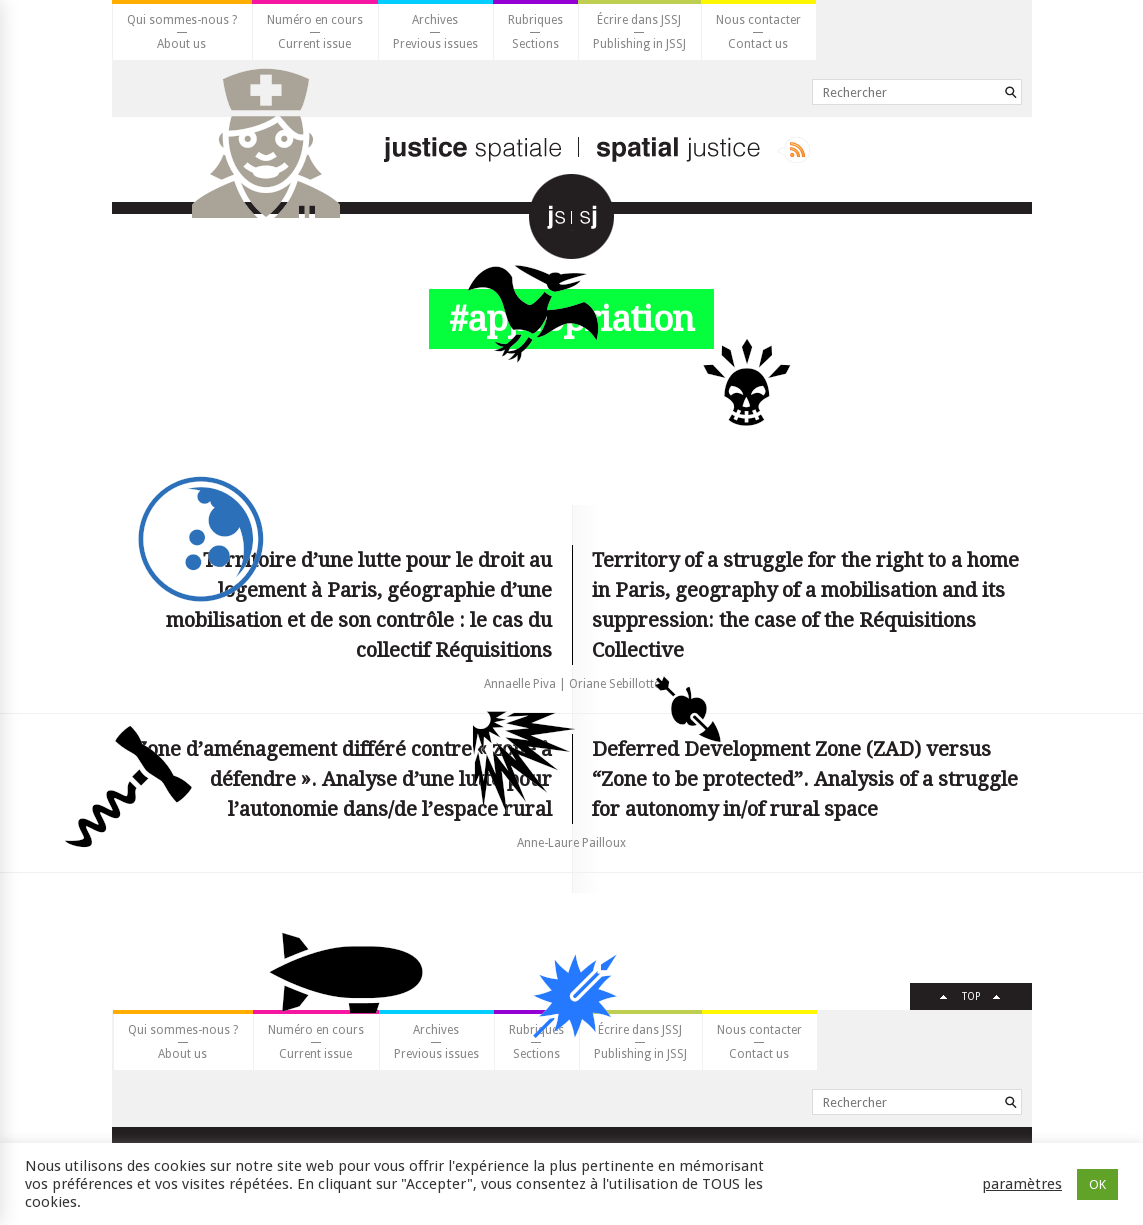  I want to click on william tell archery achievement unlocked, so click(687, 709).